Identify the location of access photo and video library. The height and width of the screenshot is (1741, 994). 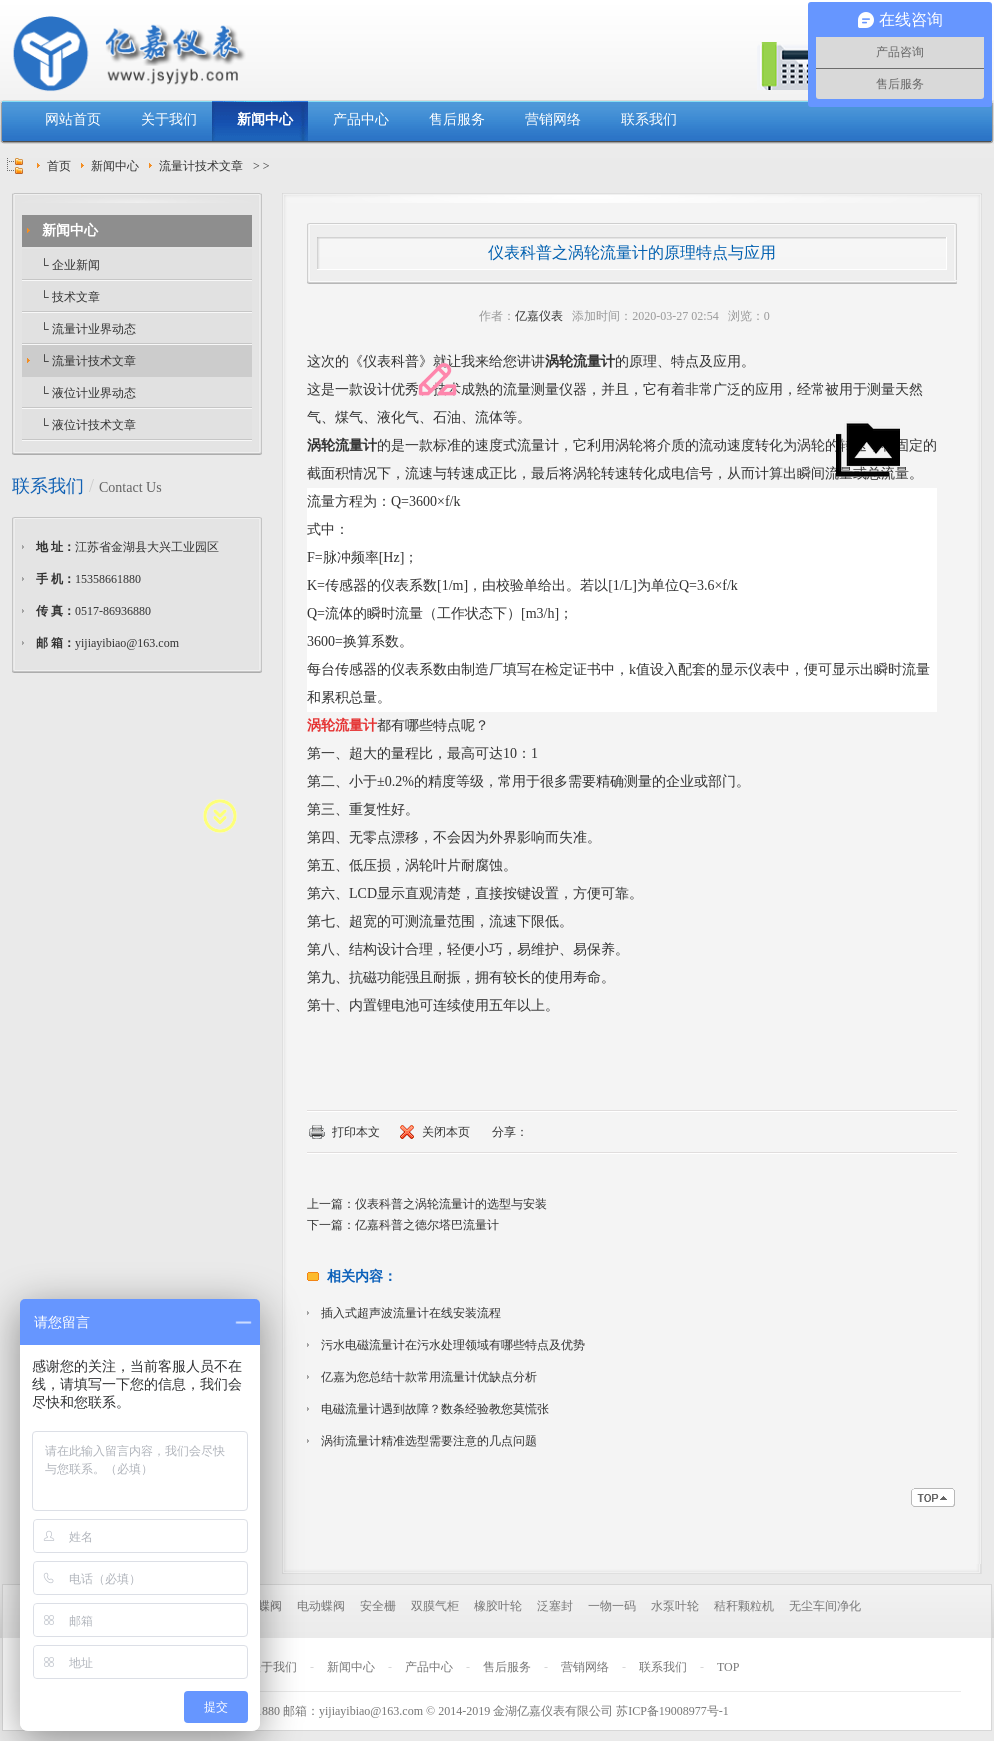
(868, 450).